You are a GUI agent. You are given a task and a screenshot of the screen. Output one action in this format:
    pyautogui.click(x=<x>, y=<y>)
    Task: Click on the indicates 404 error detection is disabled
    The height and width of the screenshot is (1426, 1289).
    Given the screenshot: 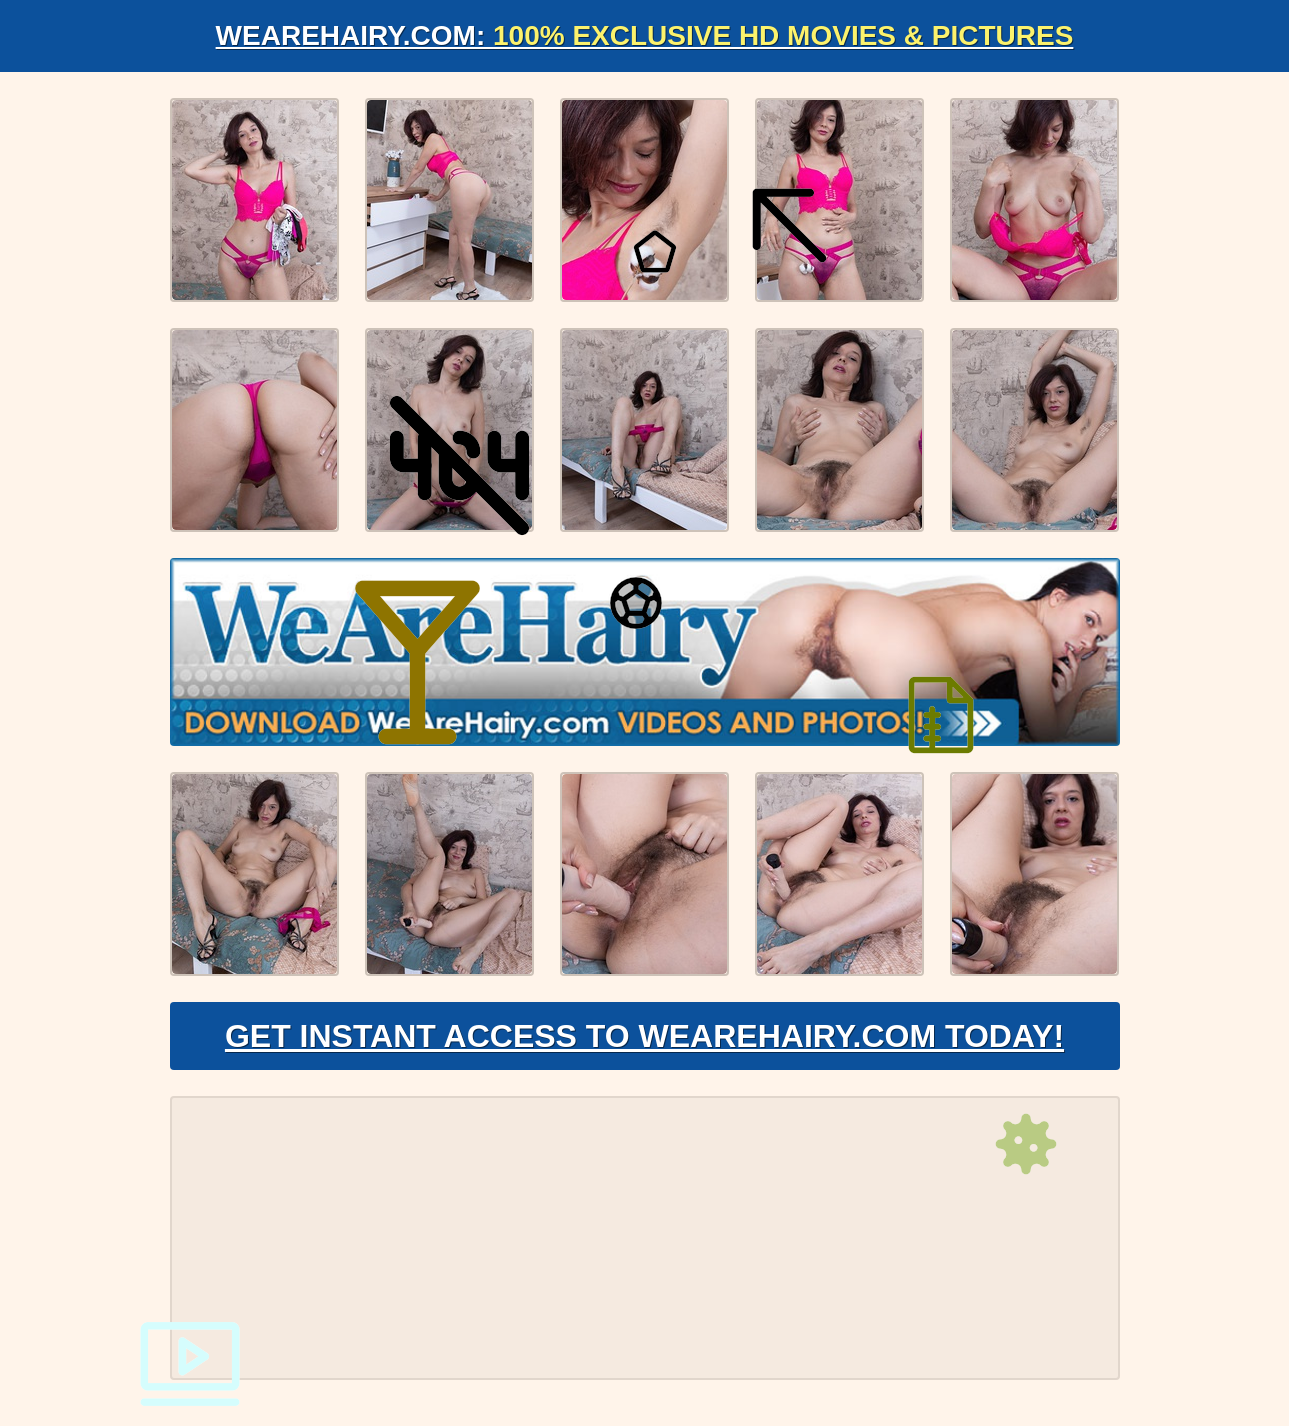 What is the action you would take?
    pyautogui.click(x=459, y=465)
    